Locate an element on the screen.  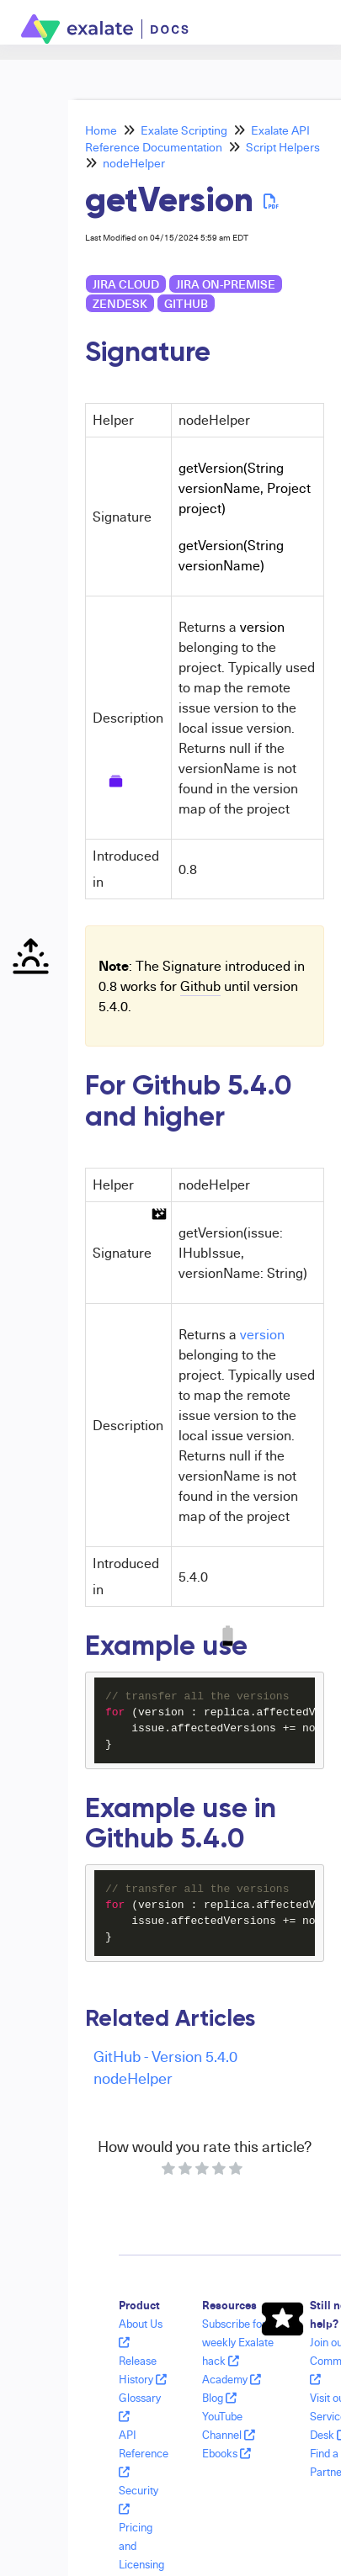
sunrise alarm or wake-up time indicator is located at coordinates (30, 956).